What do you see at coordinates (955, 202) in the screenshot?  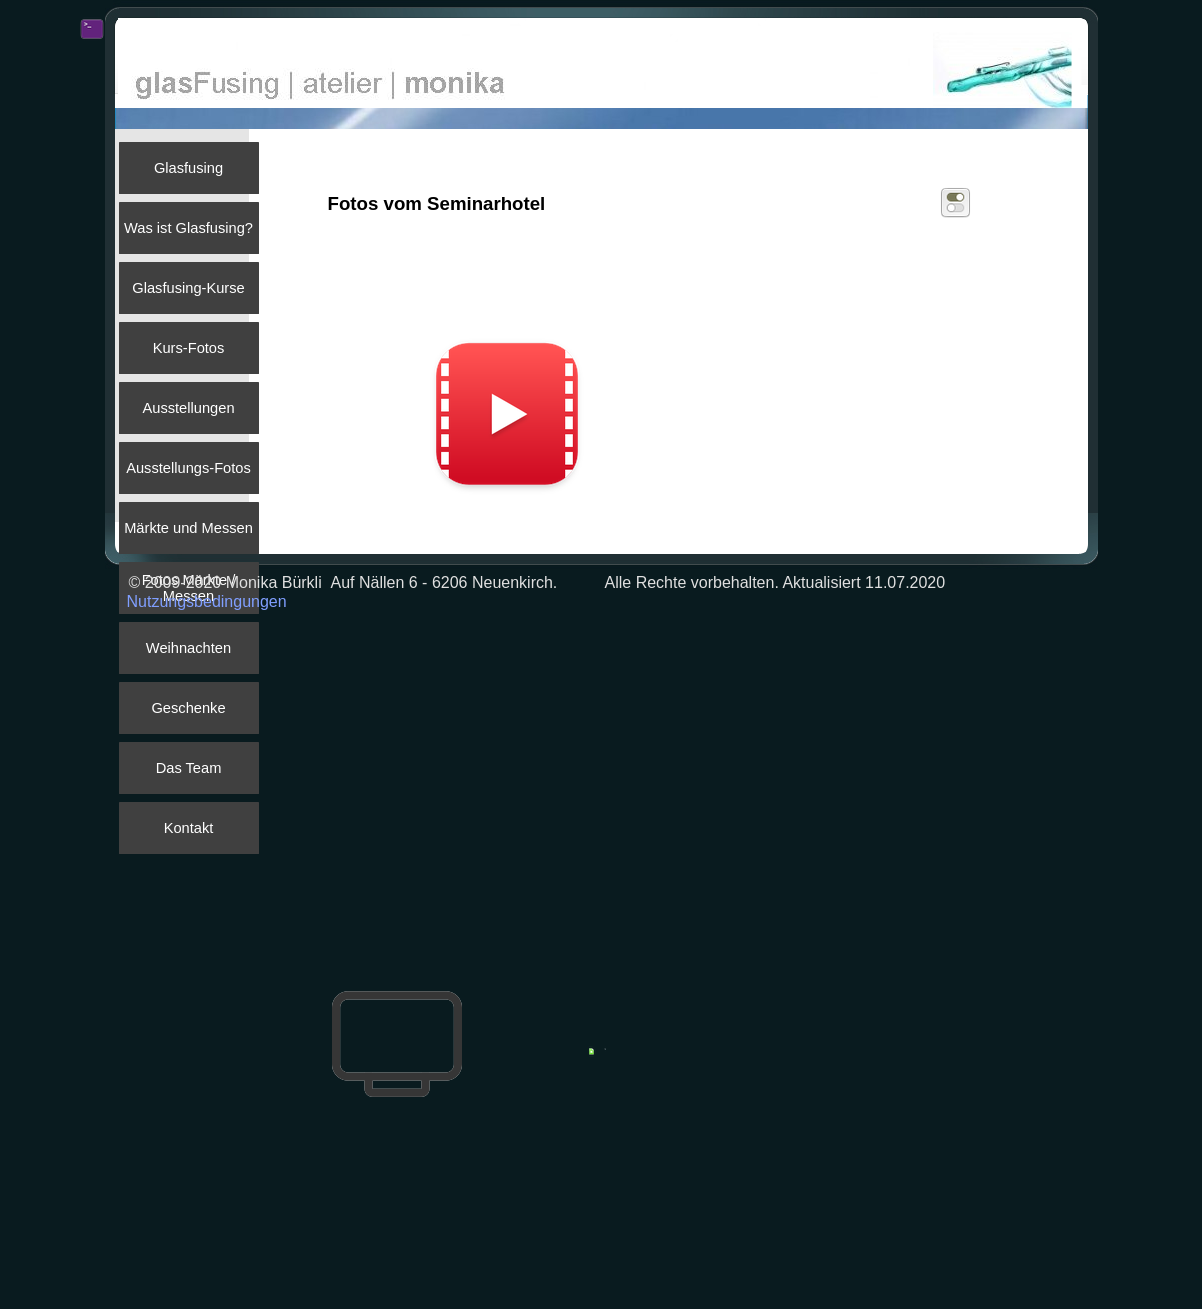 I see `open system settings or preferences` at bounding box center [955, 202].